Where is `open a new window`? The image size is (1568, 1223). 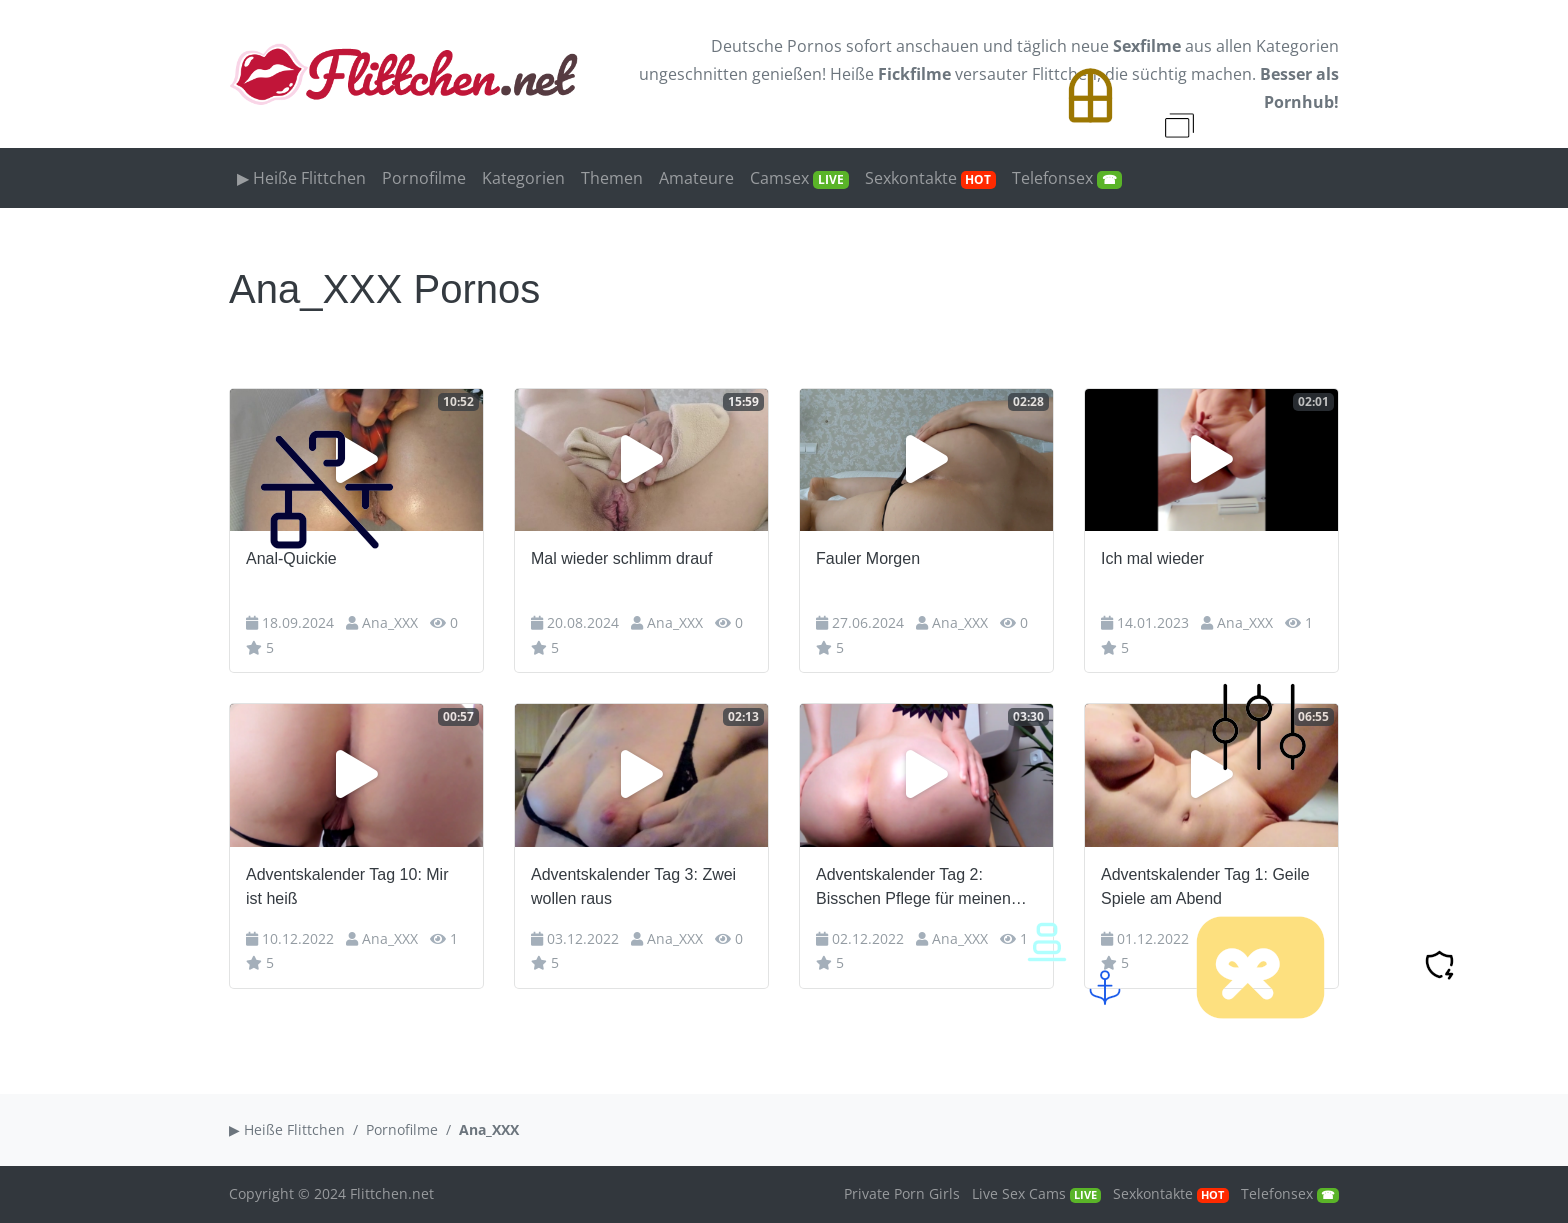
open a new window is located at coordinates (1090, 95).